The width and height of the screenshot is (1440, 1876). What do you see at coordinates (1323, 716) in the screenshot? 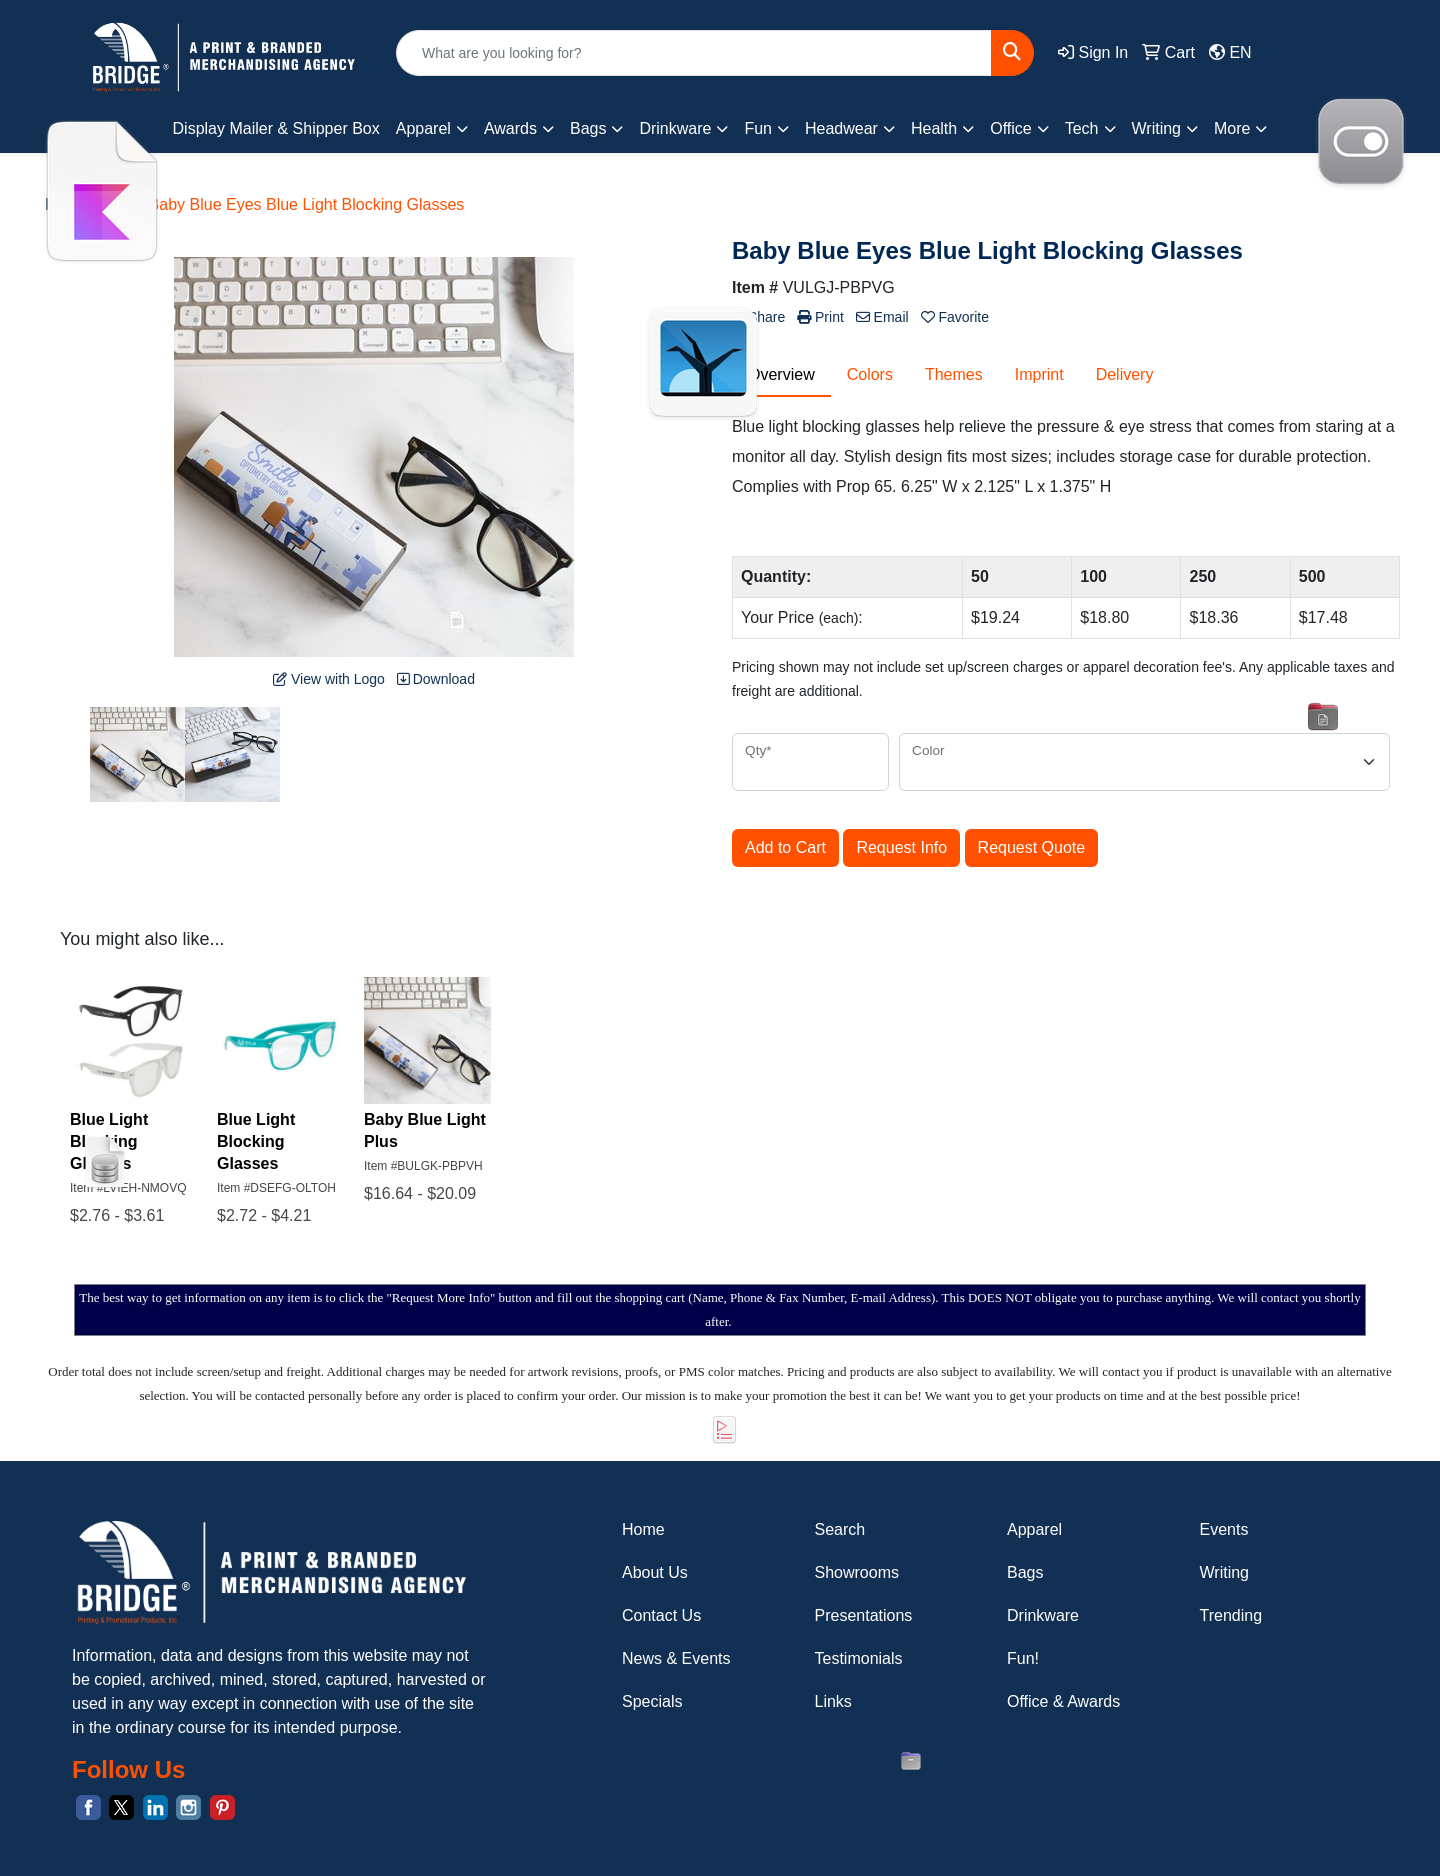
I see `open your documents folder` at bounding box center [1323, 716].